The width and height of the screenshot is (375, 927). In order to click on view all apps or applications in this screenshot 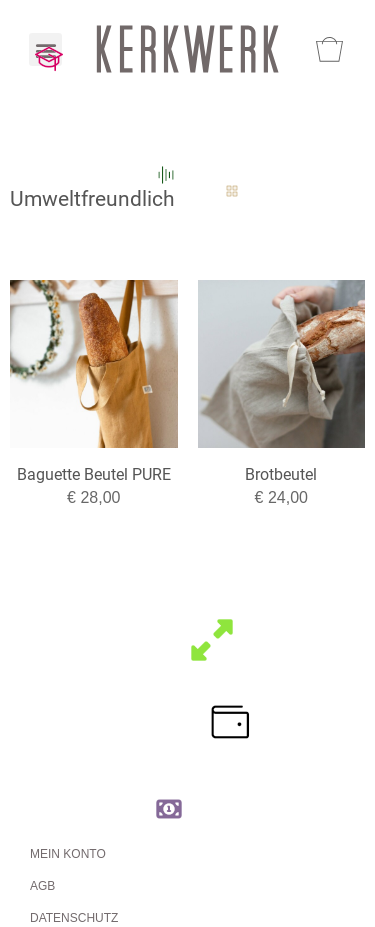, I will do `click(232, 191)`.